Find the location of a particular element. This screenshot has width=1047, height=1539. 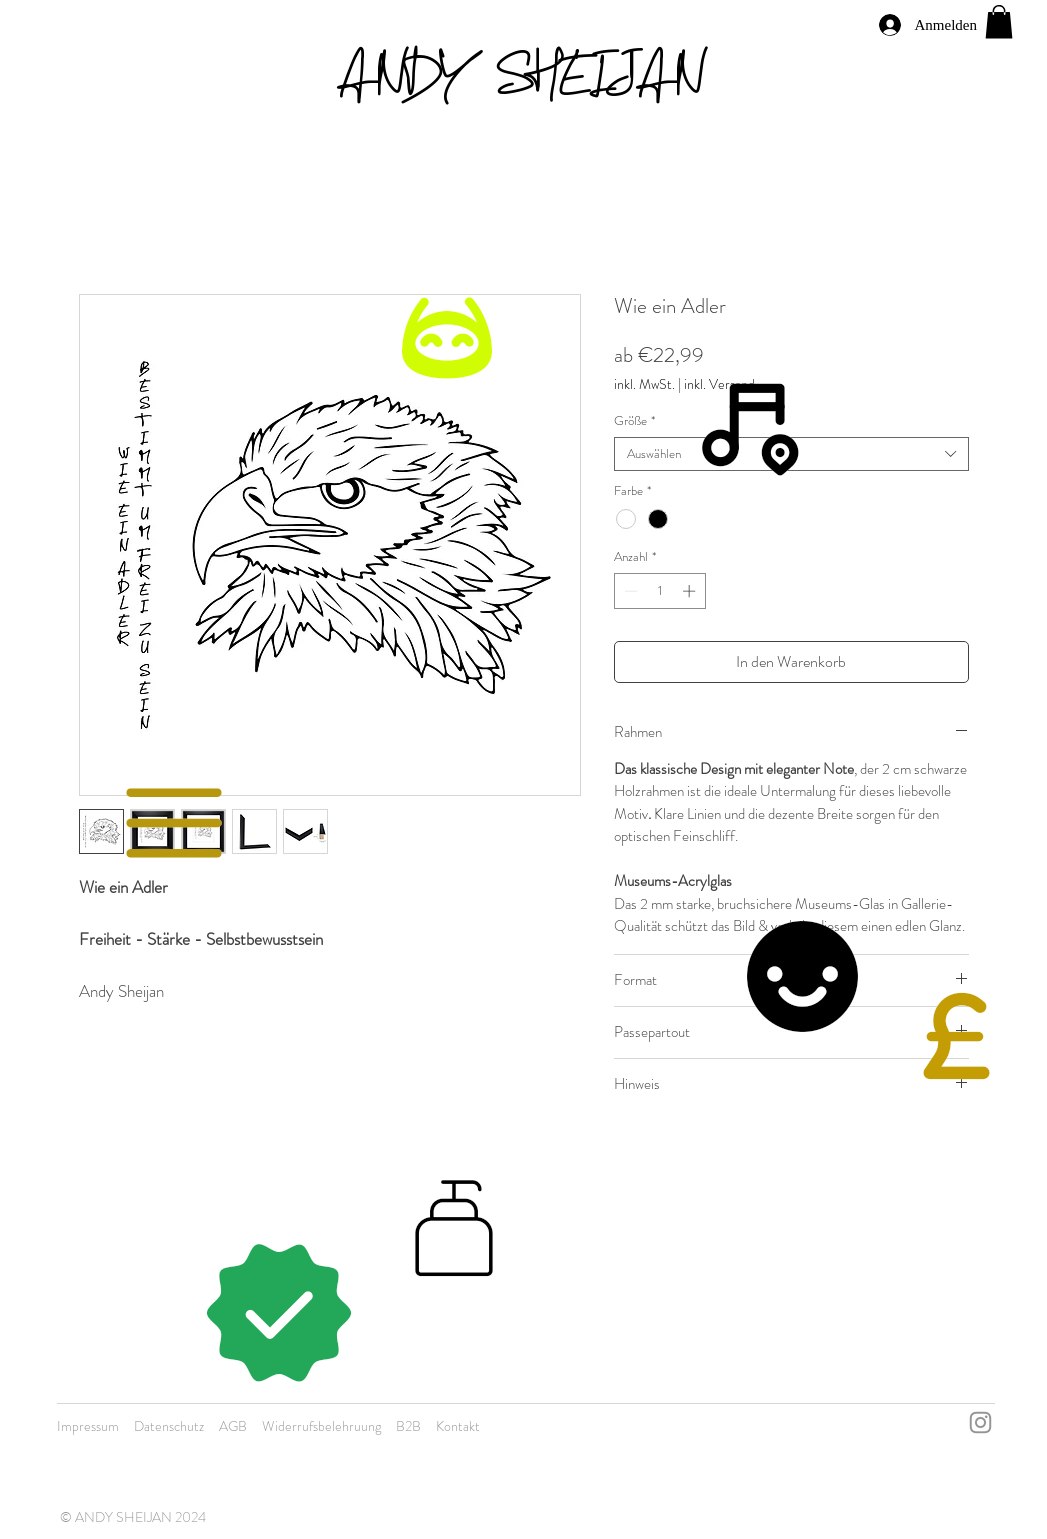

indicates a verified discord server is located at coordinates (279, 1313).